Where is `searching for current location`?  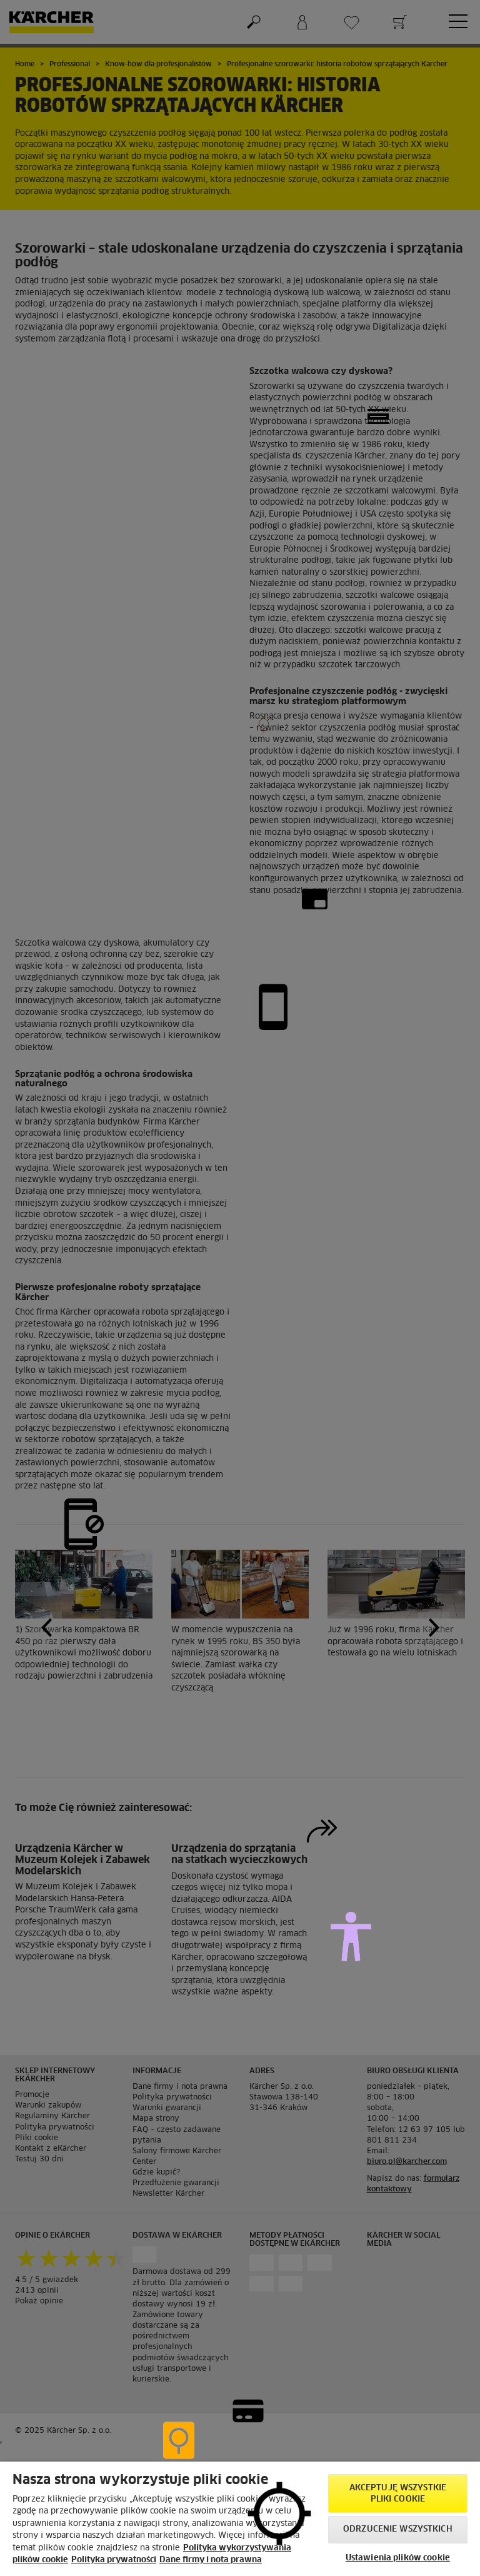 searching for current location is located at coordinates (279, 2513).